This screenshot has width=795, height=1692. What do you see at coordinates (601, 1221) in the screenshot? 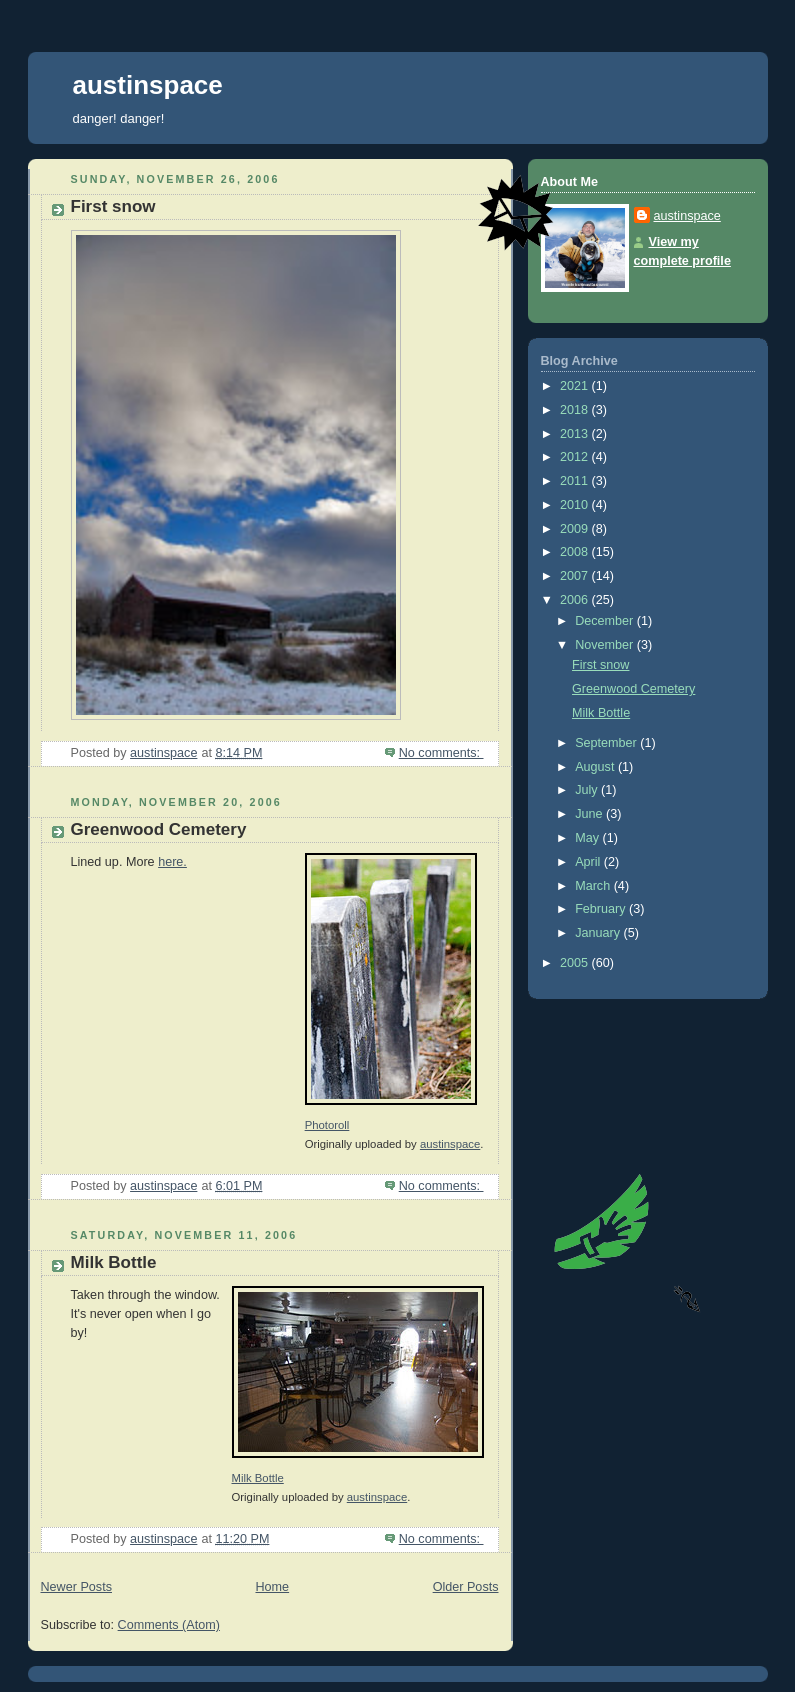
I see `mythical or fantasy character ability` at bounding box center [601, 1221].